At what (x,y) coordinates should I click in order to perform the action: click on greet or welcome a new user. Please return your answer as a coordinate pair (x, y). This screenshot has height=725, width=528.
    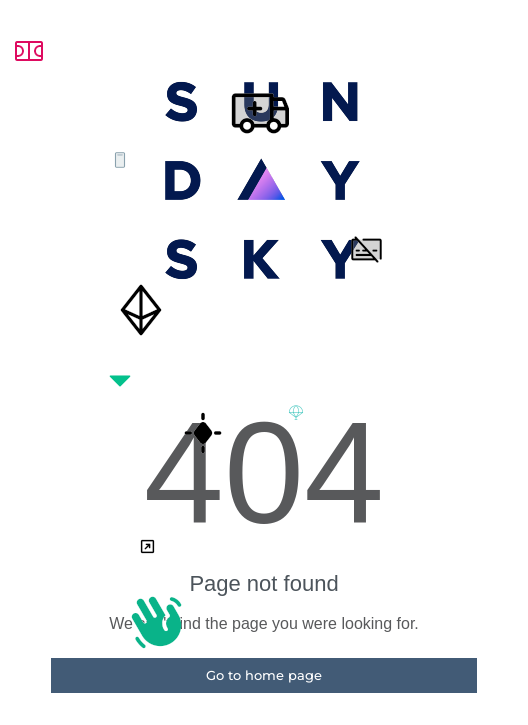
    Looking at the image, I should click on (156, 621).